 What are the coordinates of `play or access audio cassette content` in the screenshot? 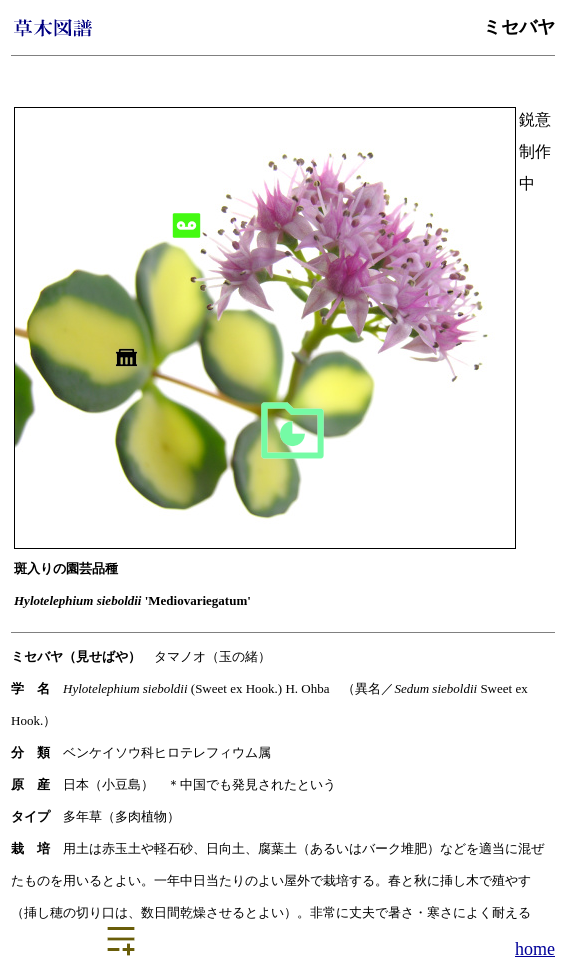 It's located at (186, 225).